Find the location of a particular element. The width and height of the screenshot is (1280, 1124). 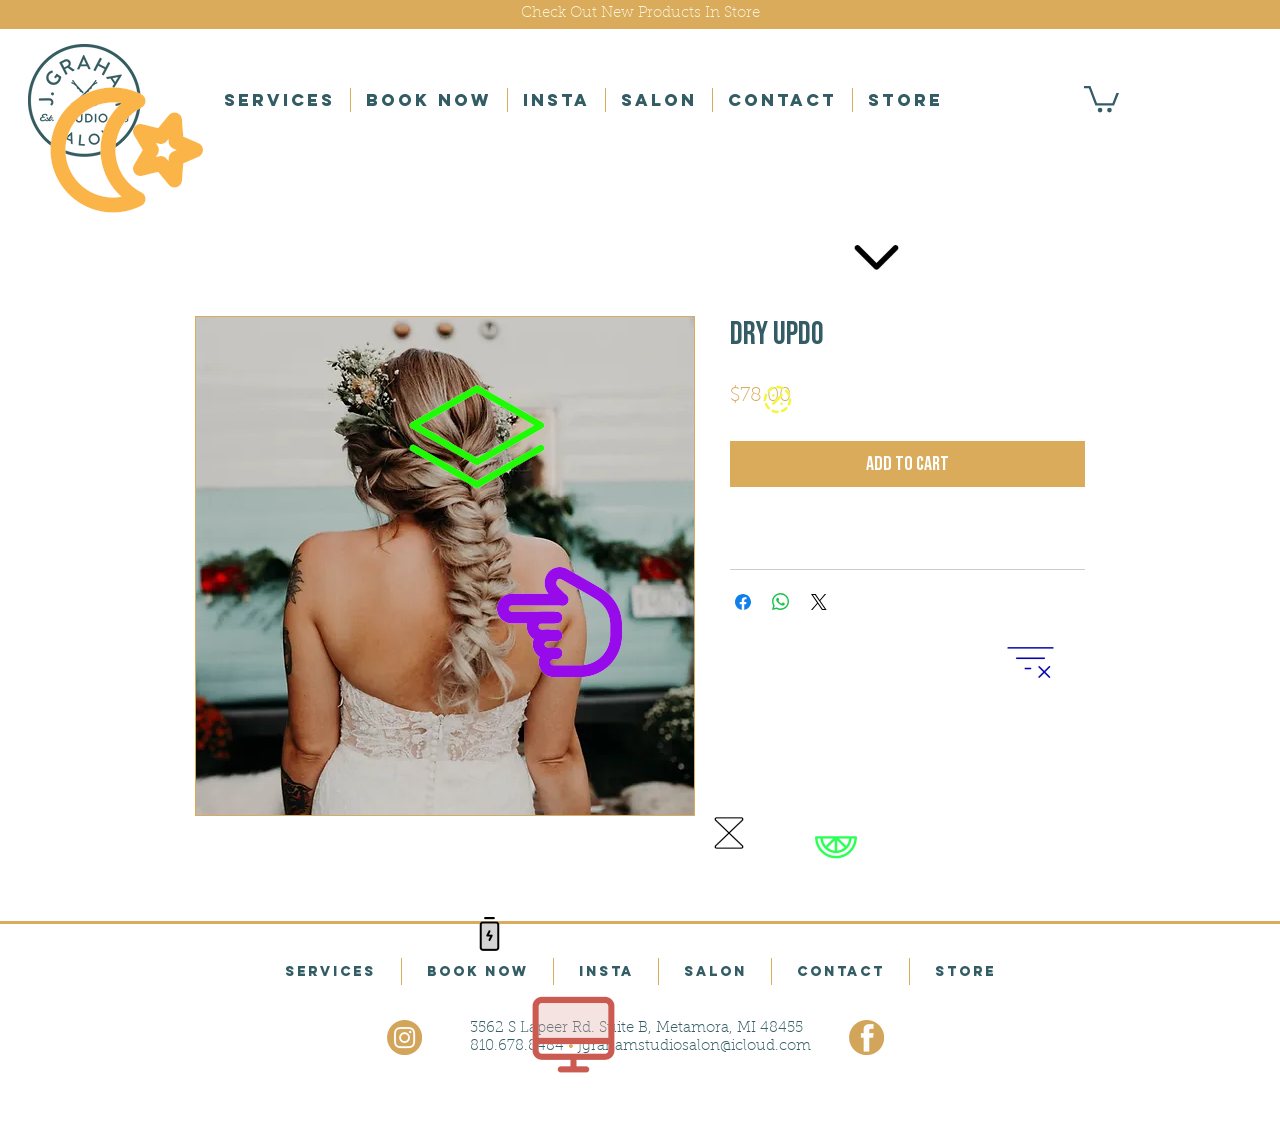

switch to desktop view is located at coordinates (573, 1031).